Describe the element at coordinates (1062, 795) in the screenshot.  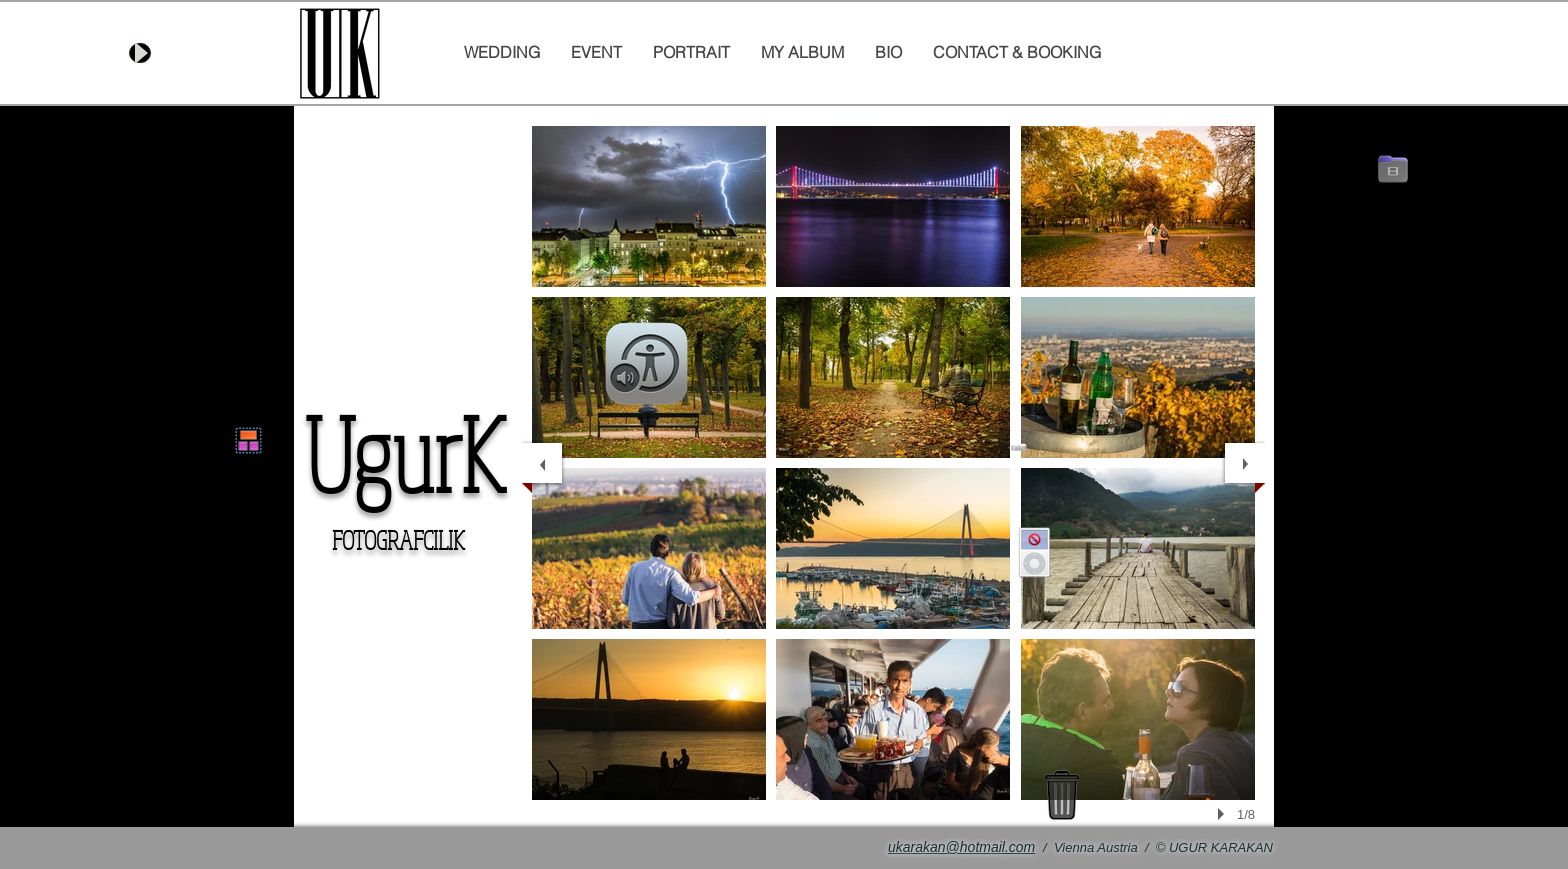
I see `view deleted emails in trash folder` at that location.